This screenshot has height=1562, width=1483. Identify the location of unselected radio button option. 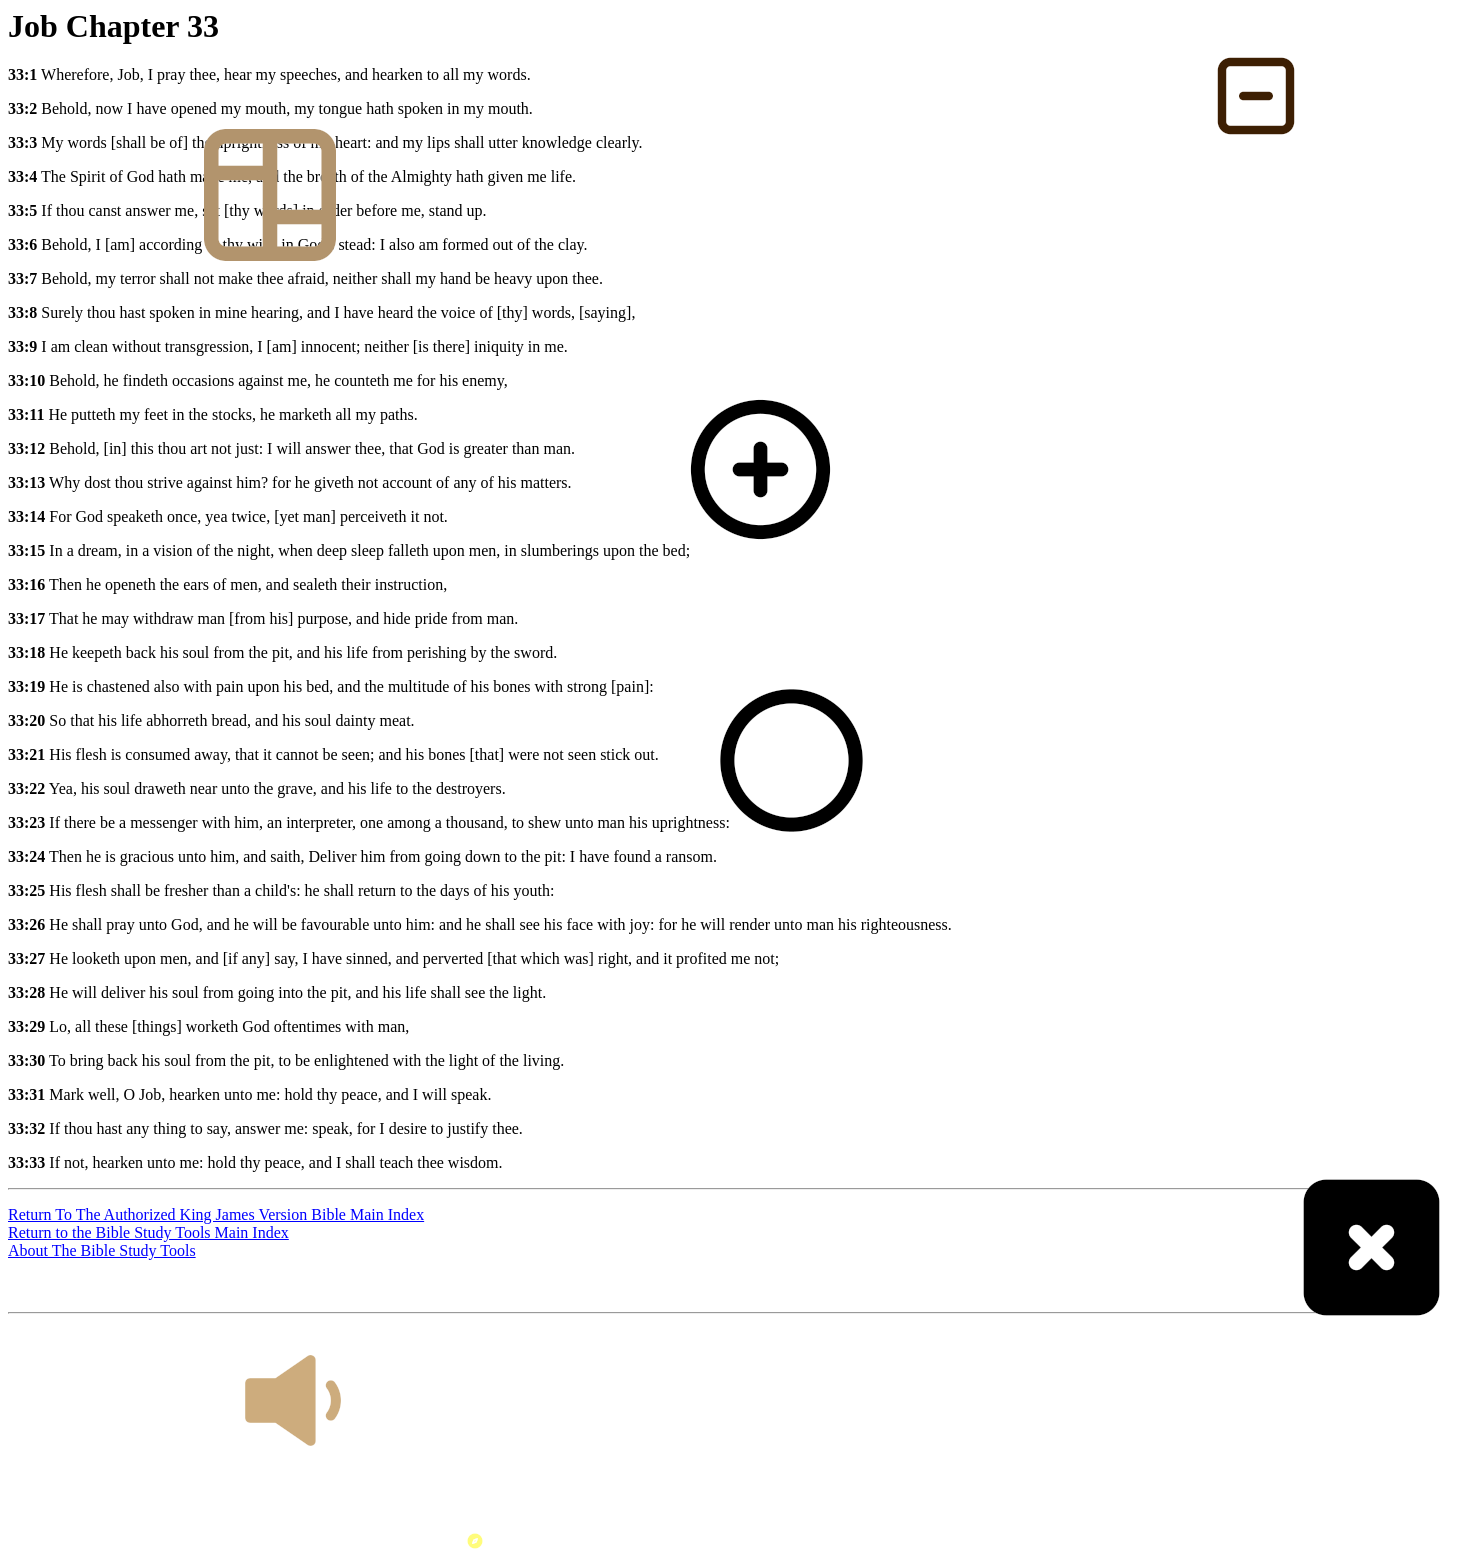
(791, 760).